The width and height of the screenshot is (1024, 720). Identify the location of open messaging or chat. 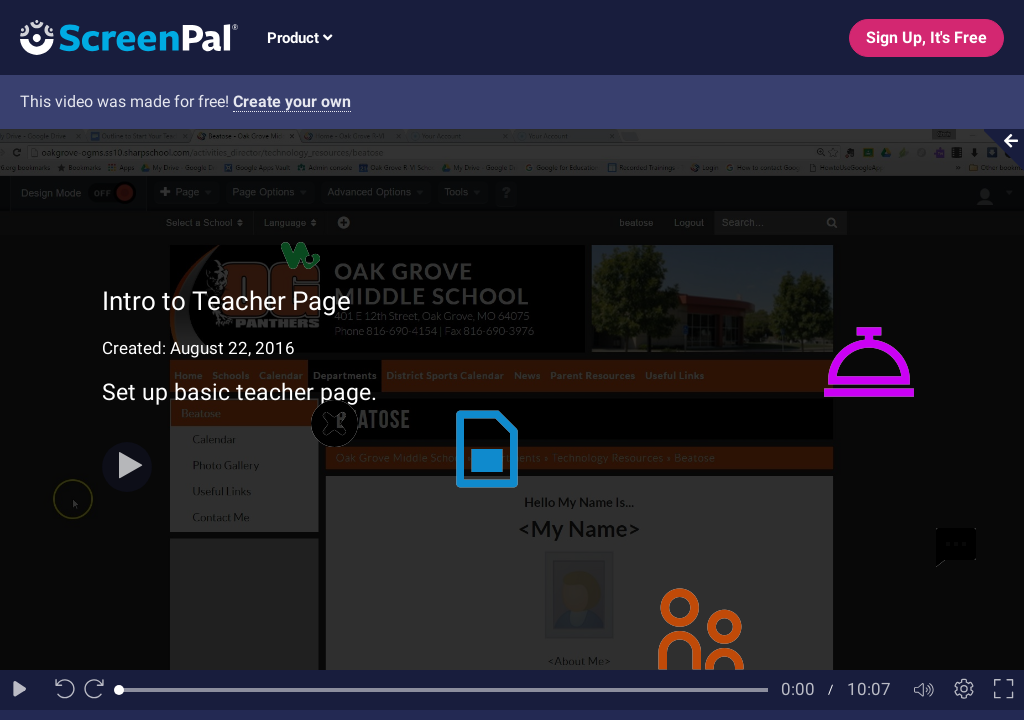
(956, 546).